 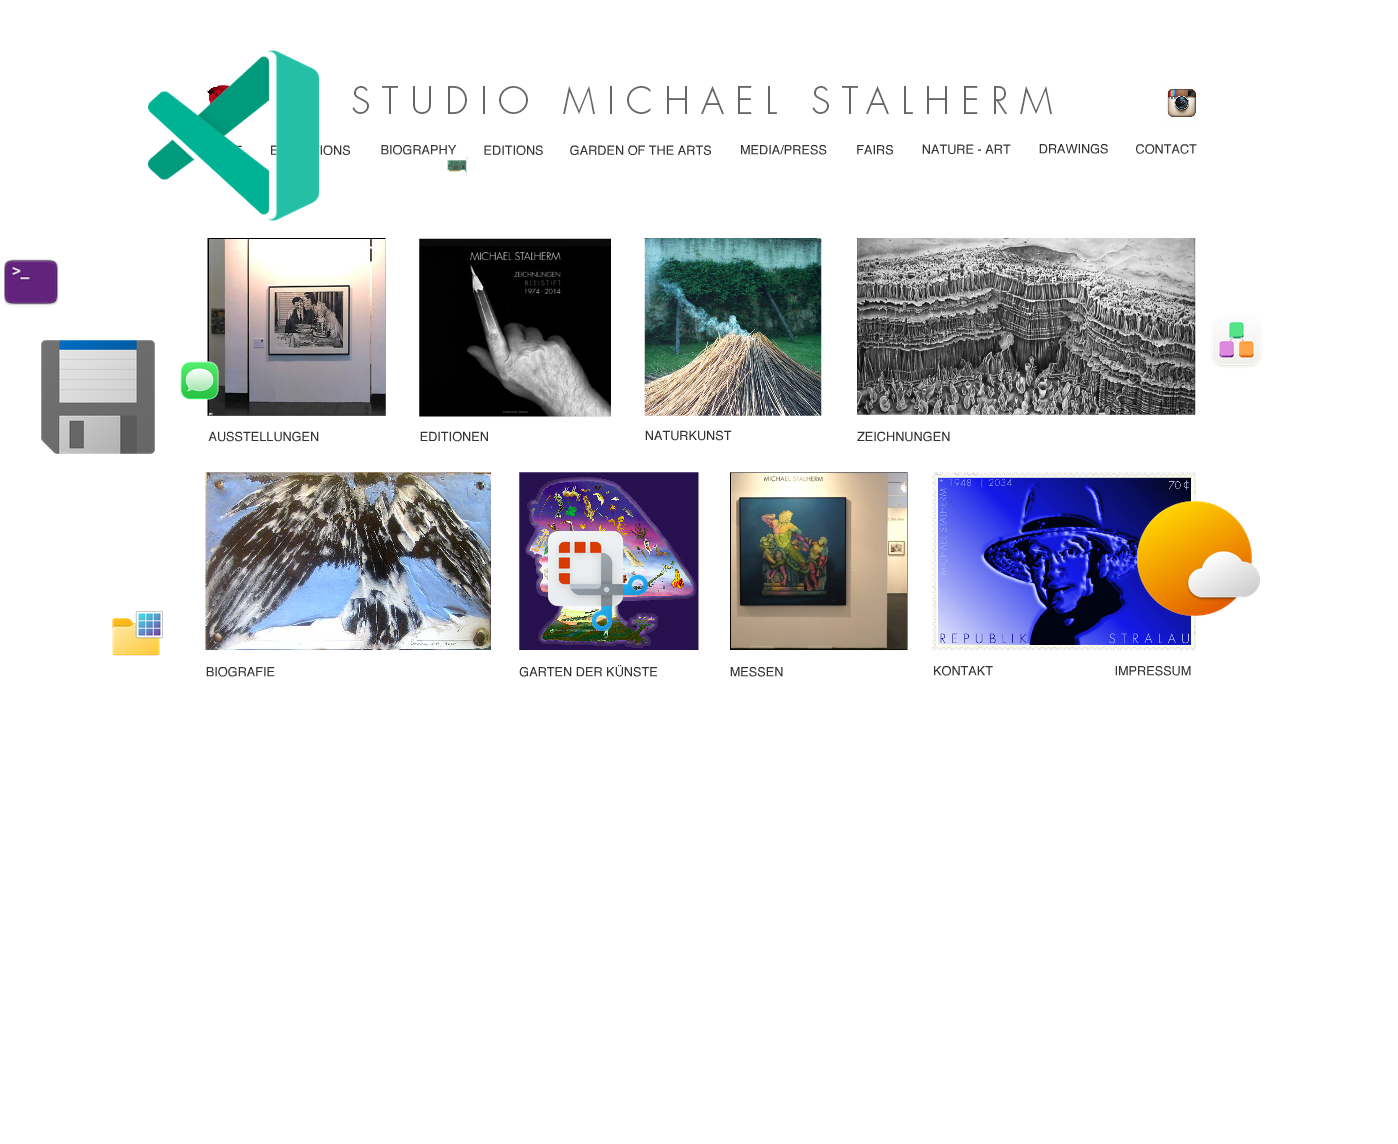 What do you see at coordinates (1194, 558) in the screenshot?
I see `open the weather app` at bounding box center [1194, 558].